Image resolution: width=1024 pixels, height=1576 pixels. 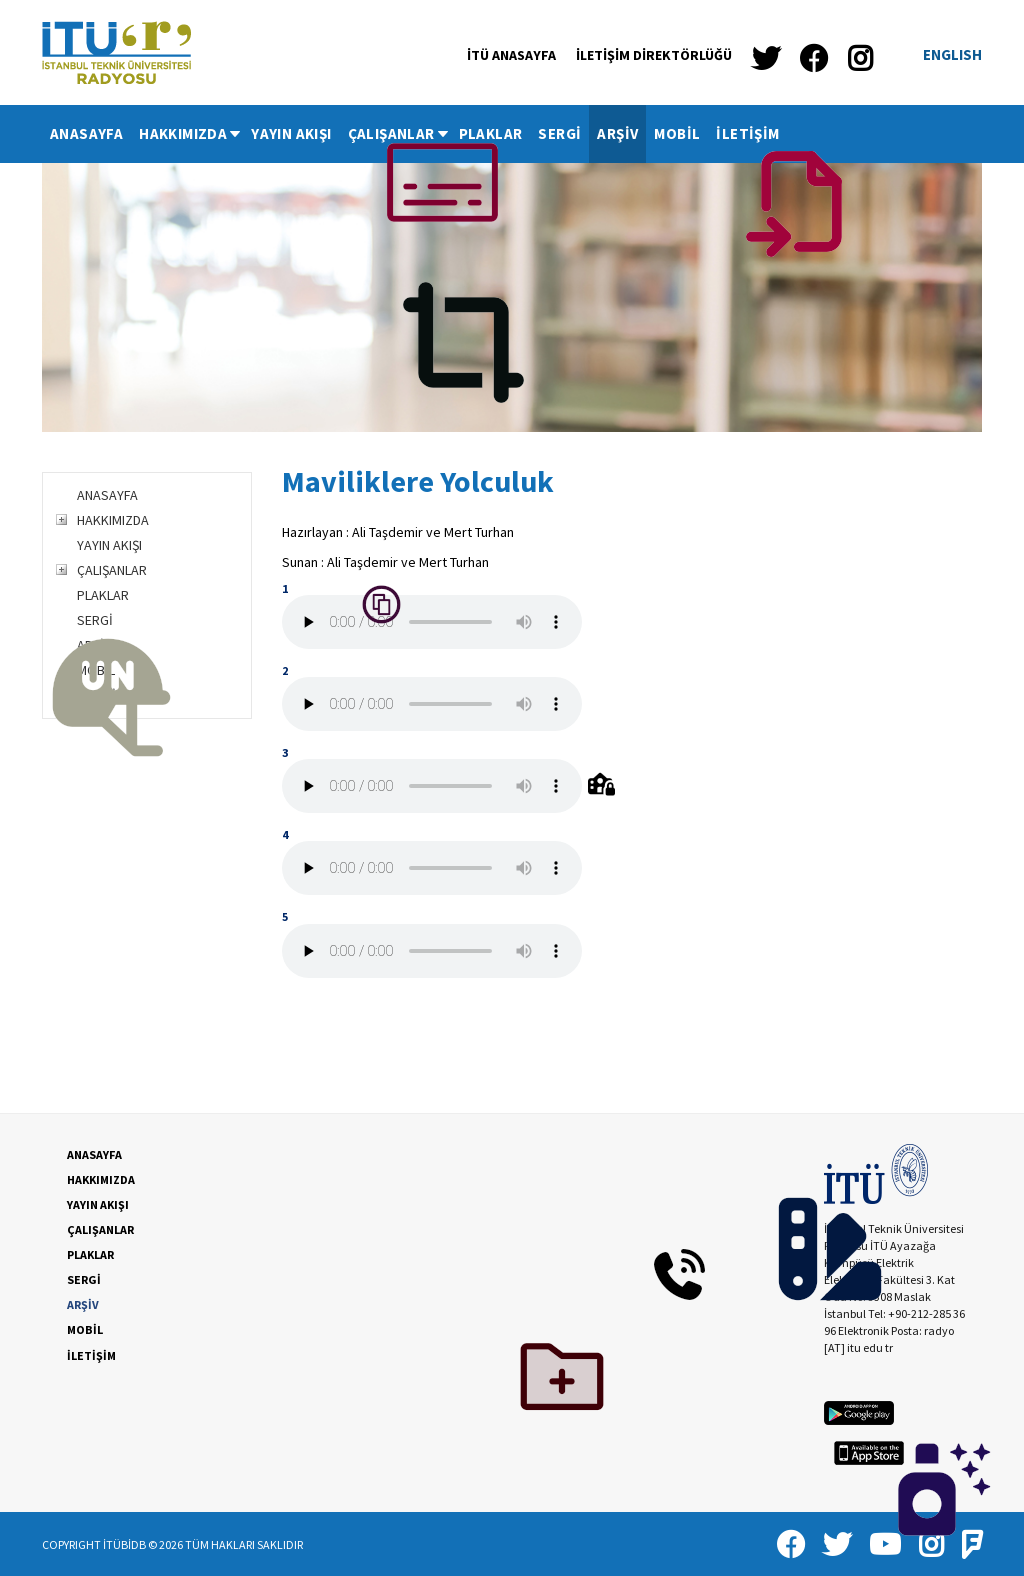 I want to click on apply effects or filters to content, so click(x=938, y=1489).